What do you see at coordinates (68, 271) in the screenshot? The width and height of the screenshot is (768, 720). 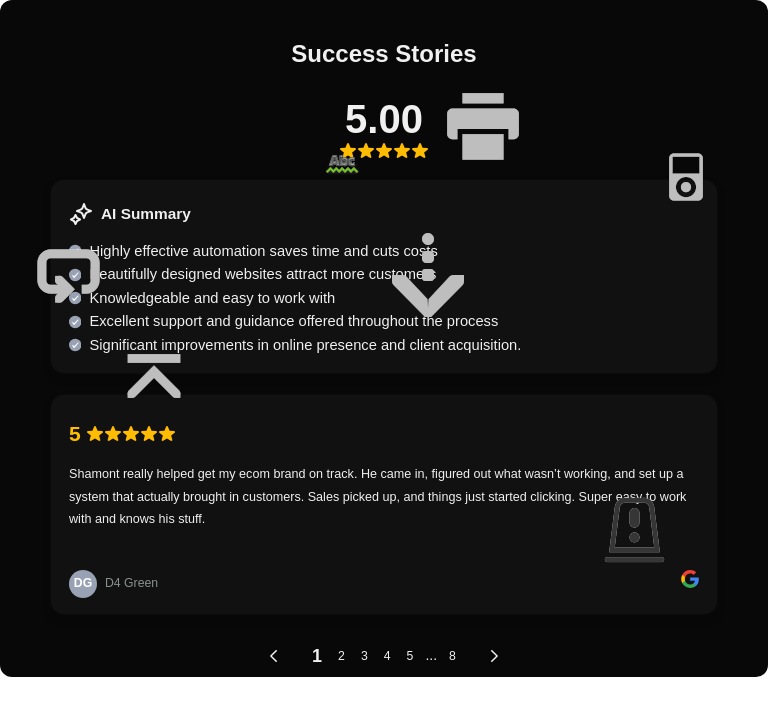 I see `enable playlist repeat mode` at bounding box center [68, 271].